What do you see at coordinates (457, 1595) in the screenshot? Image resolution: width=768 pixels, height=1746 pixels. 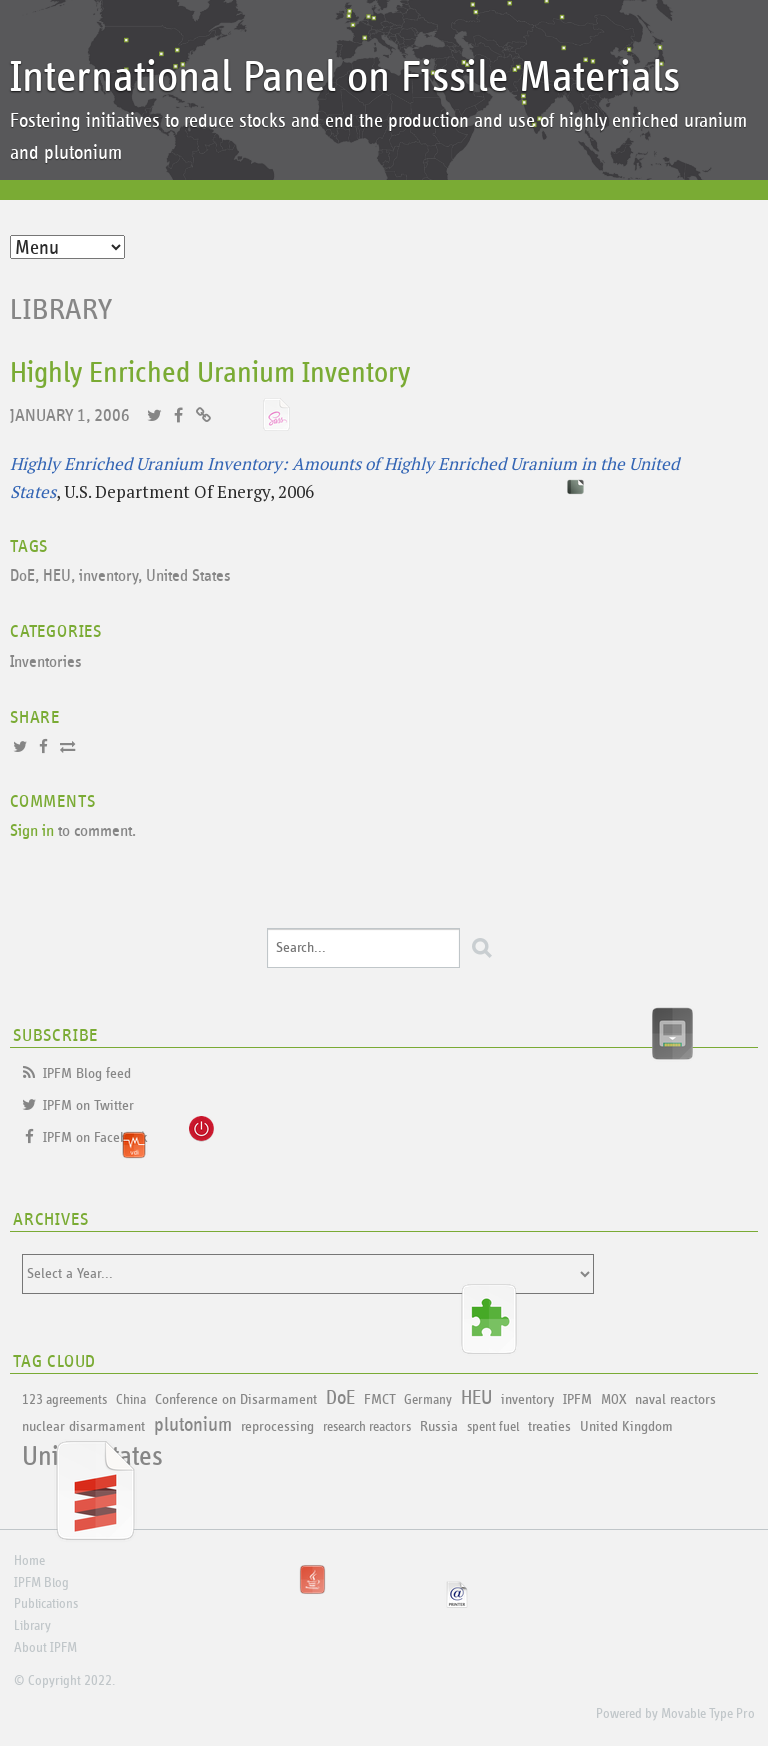 I see `add a network printer using a URL or IP address` at bounding box center [457, 1595].